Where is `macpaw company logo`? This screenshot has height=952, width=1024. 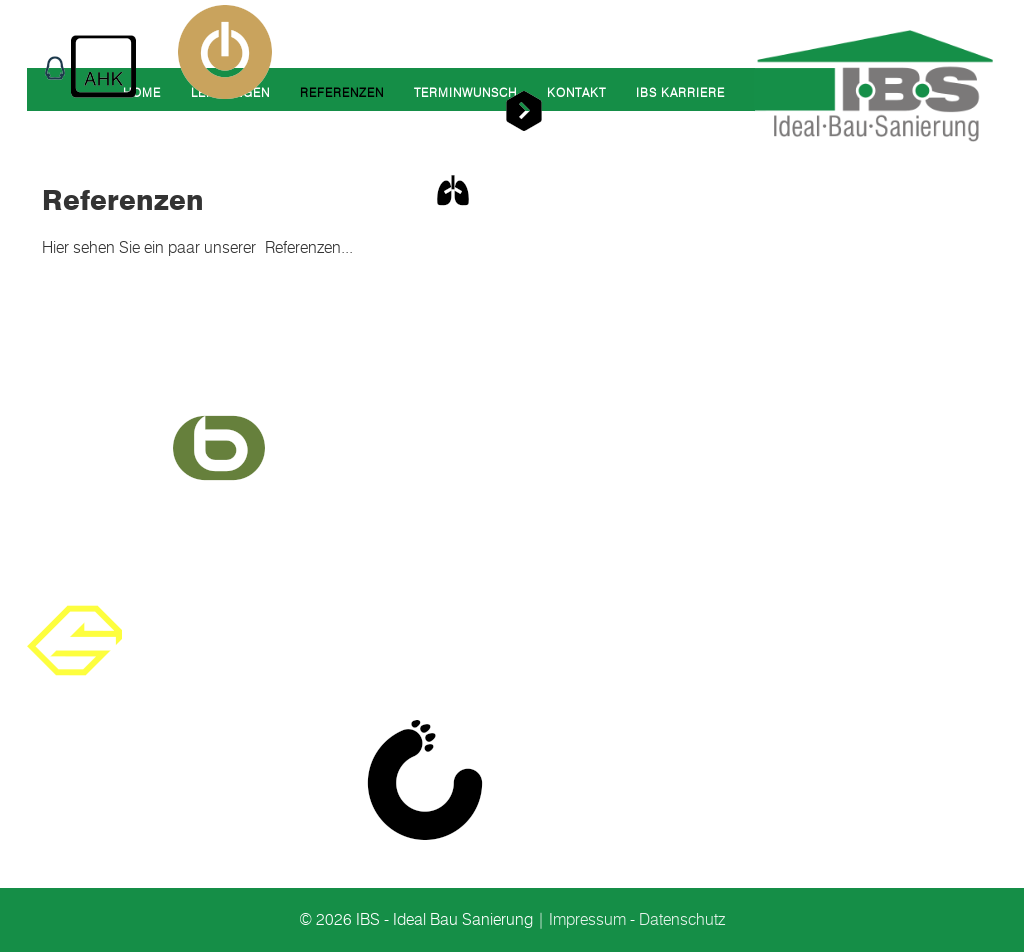 macpaw company logo is located at coordinates (425, 780).